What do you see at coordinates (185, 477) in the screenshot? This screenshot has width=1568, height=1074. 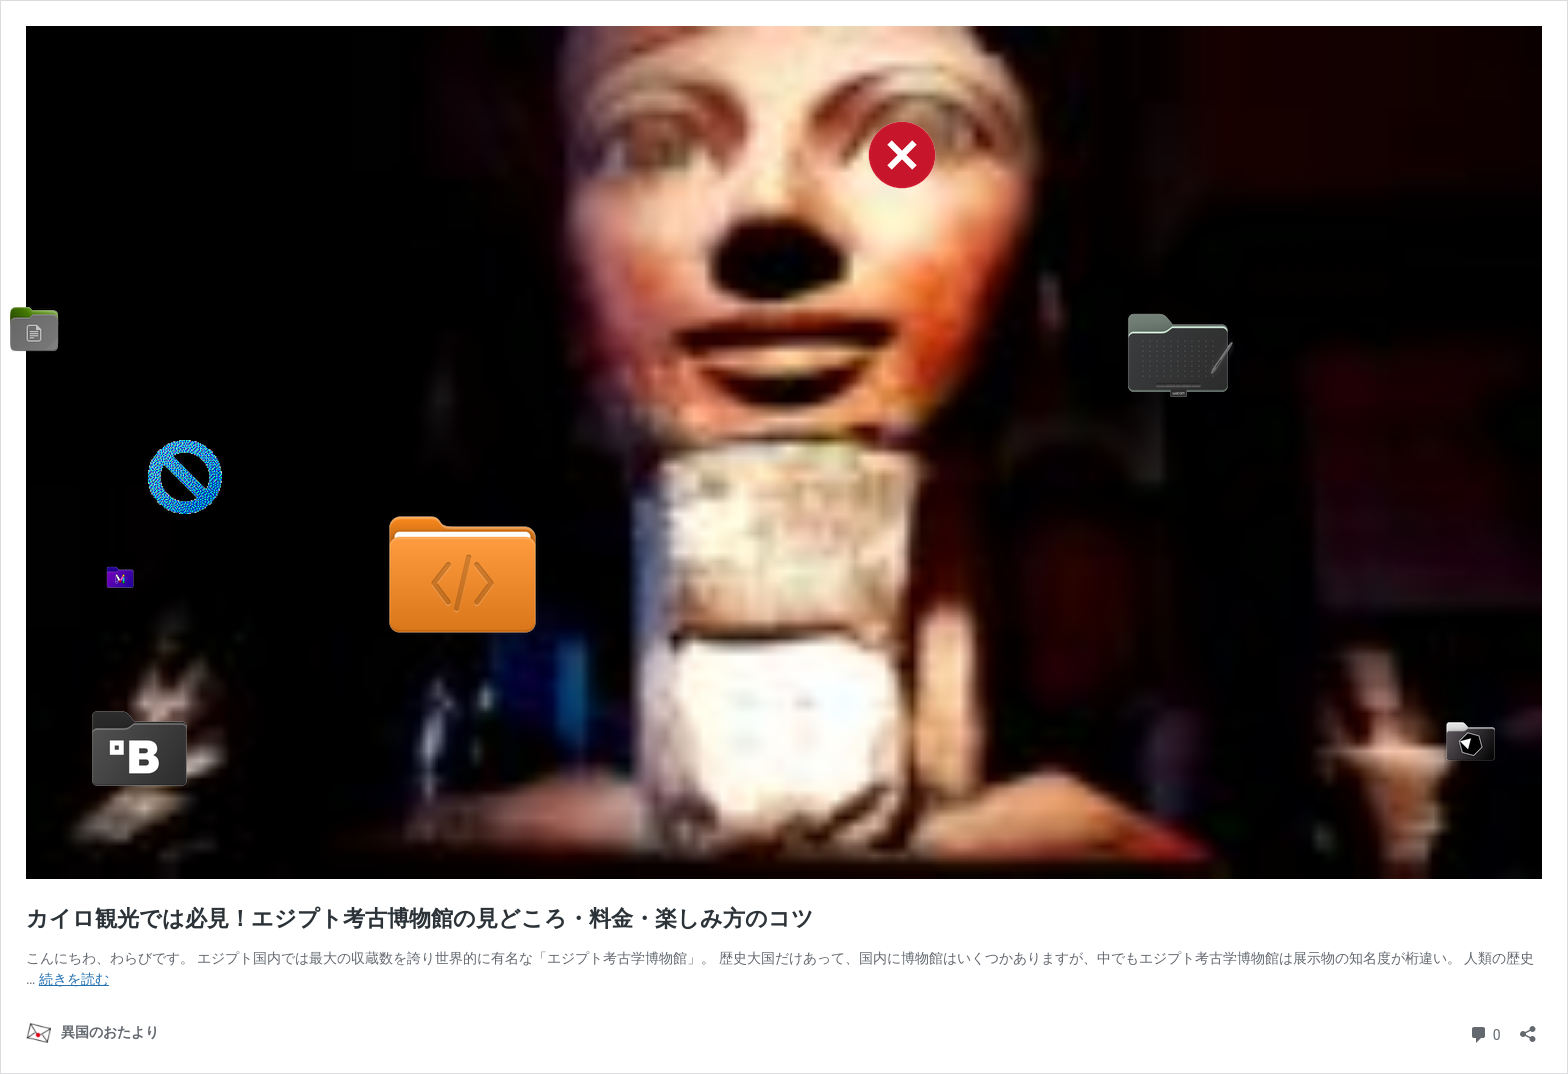 I see `indicates access denied or permission blocked` at bounding box center [185, 477].